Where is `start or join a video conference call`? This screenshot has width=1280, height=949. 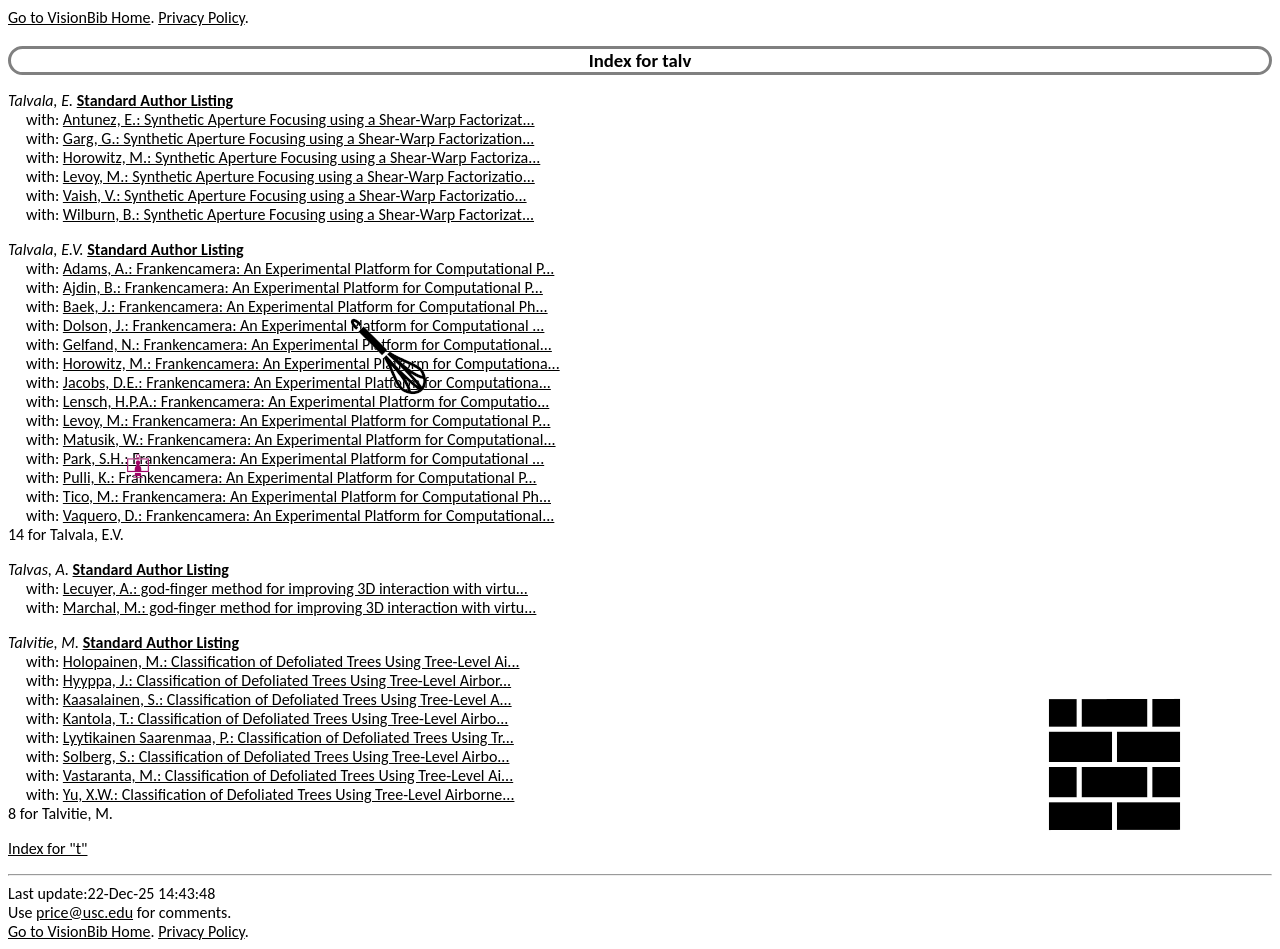
start or join a video conference call is located at coordinates (138, 466).